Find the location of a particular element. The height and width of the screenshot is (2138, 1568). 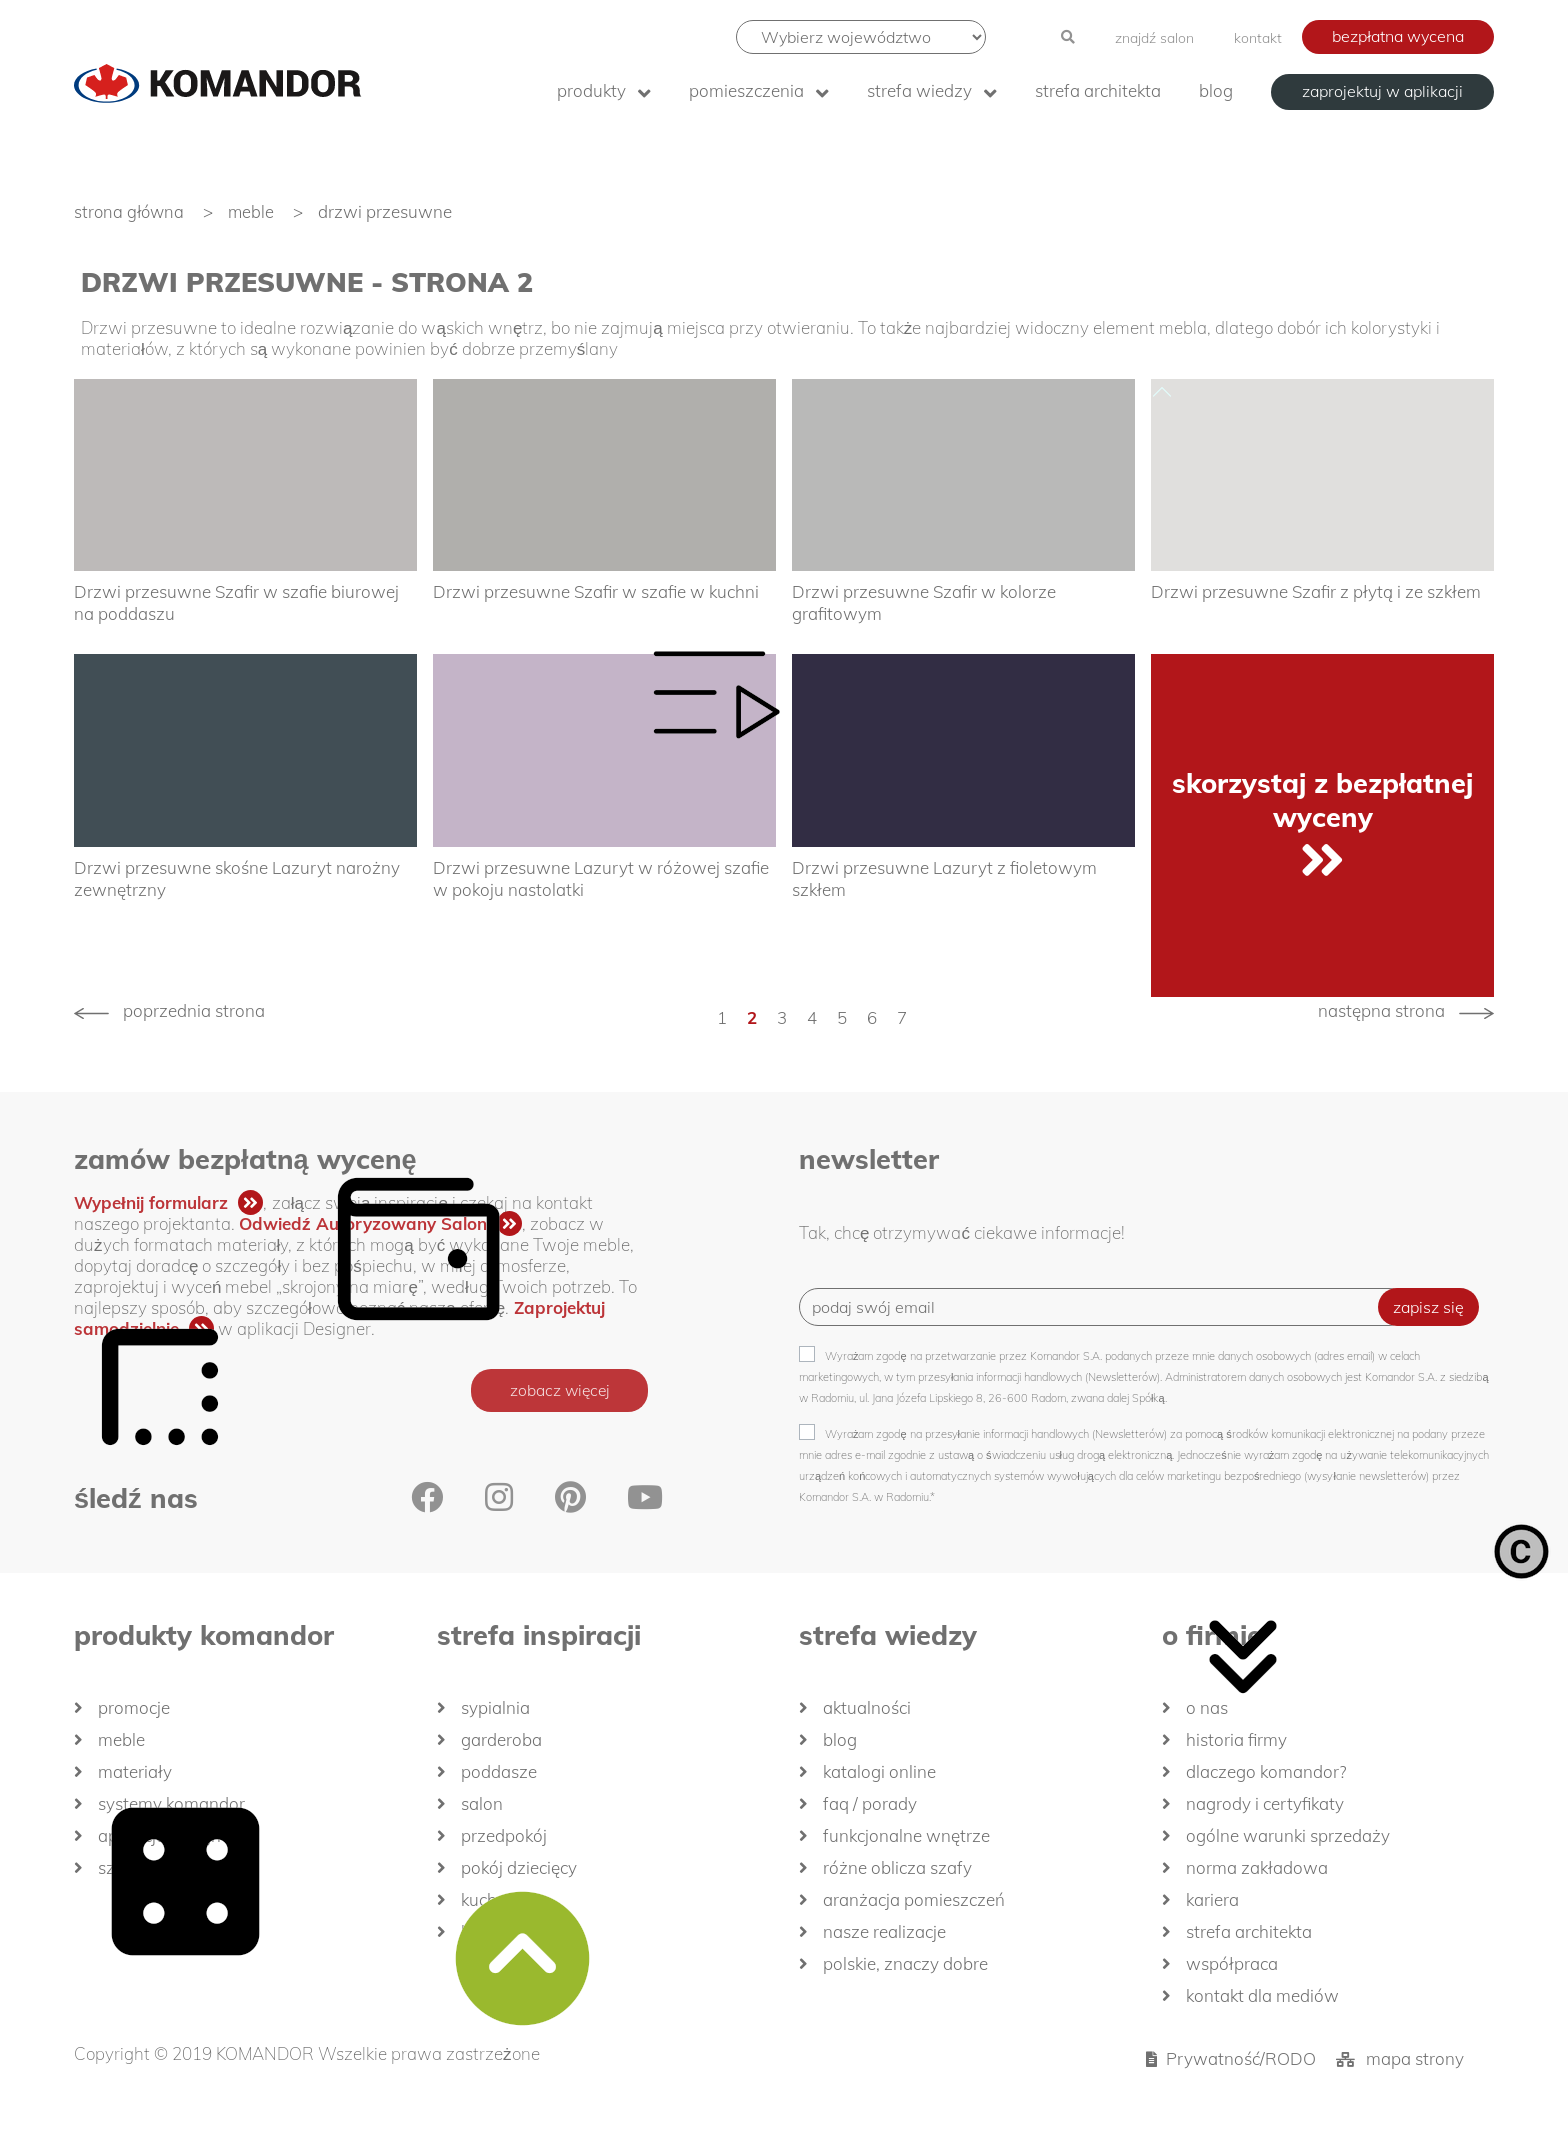

collapse or minimize a section is located at coordinates (1162, 397).